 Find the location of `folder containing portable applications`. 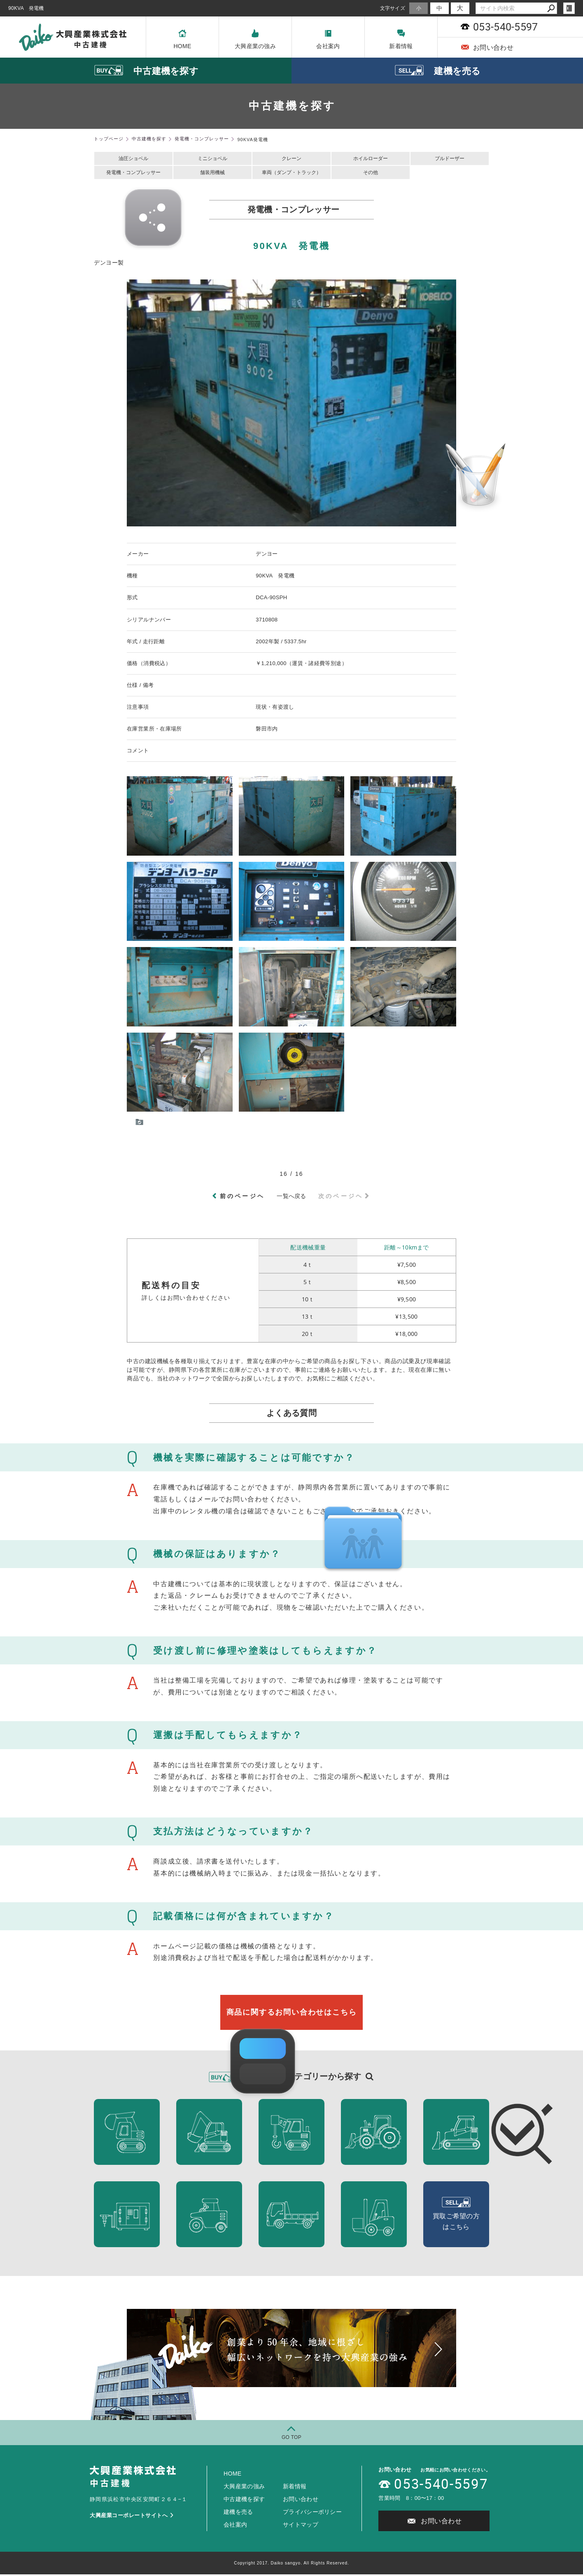

folder containing portable applications is located at coordinates (139, 1122).